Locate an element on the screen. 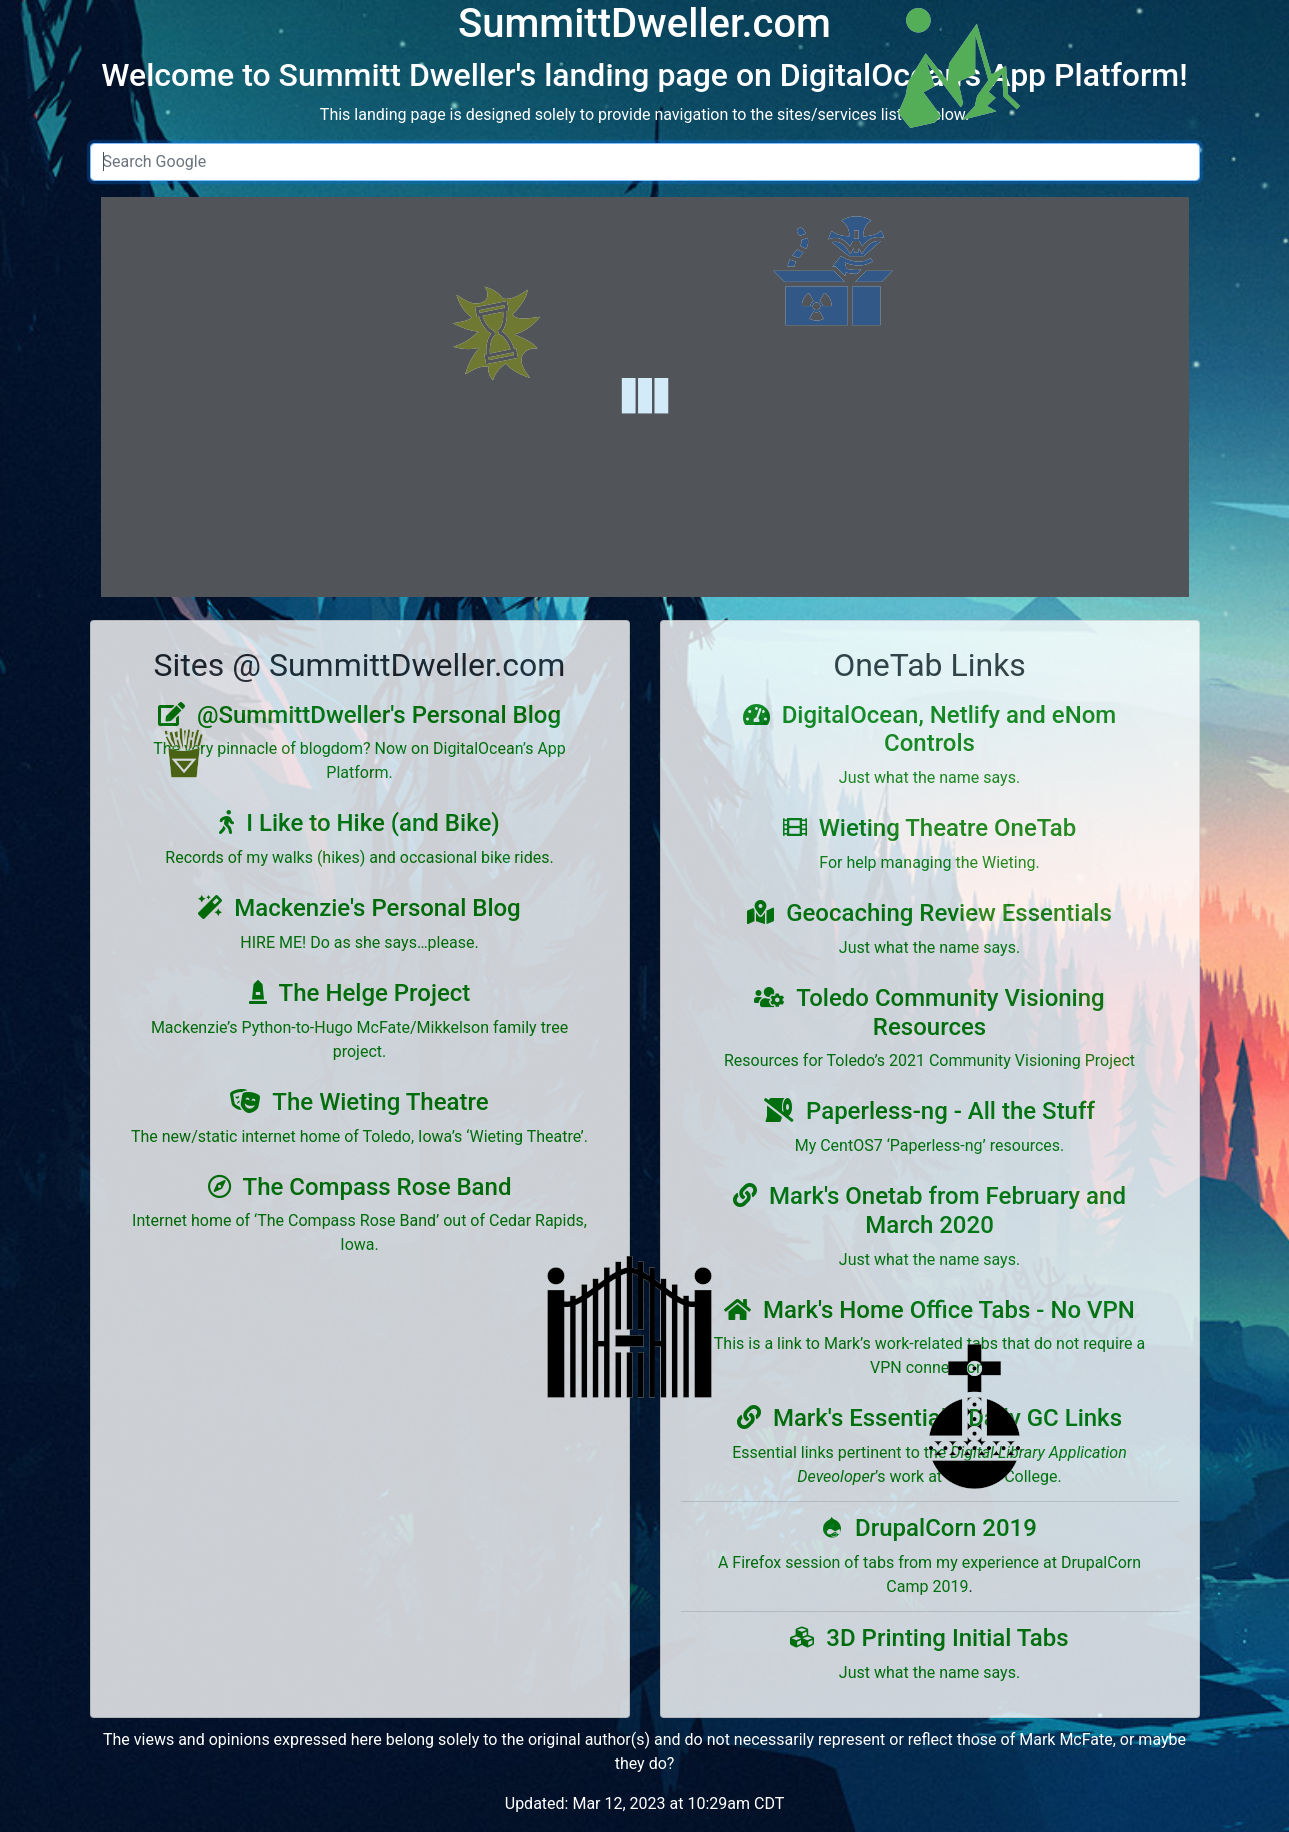  view mountain summits or peaks is located at coordinates (959, 68).